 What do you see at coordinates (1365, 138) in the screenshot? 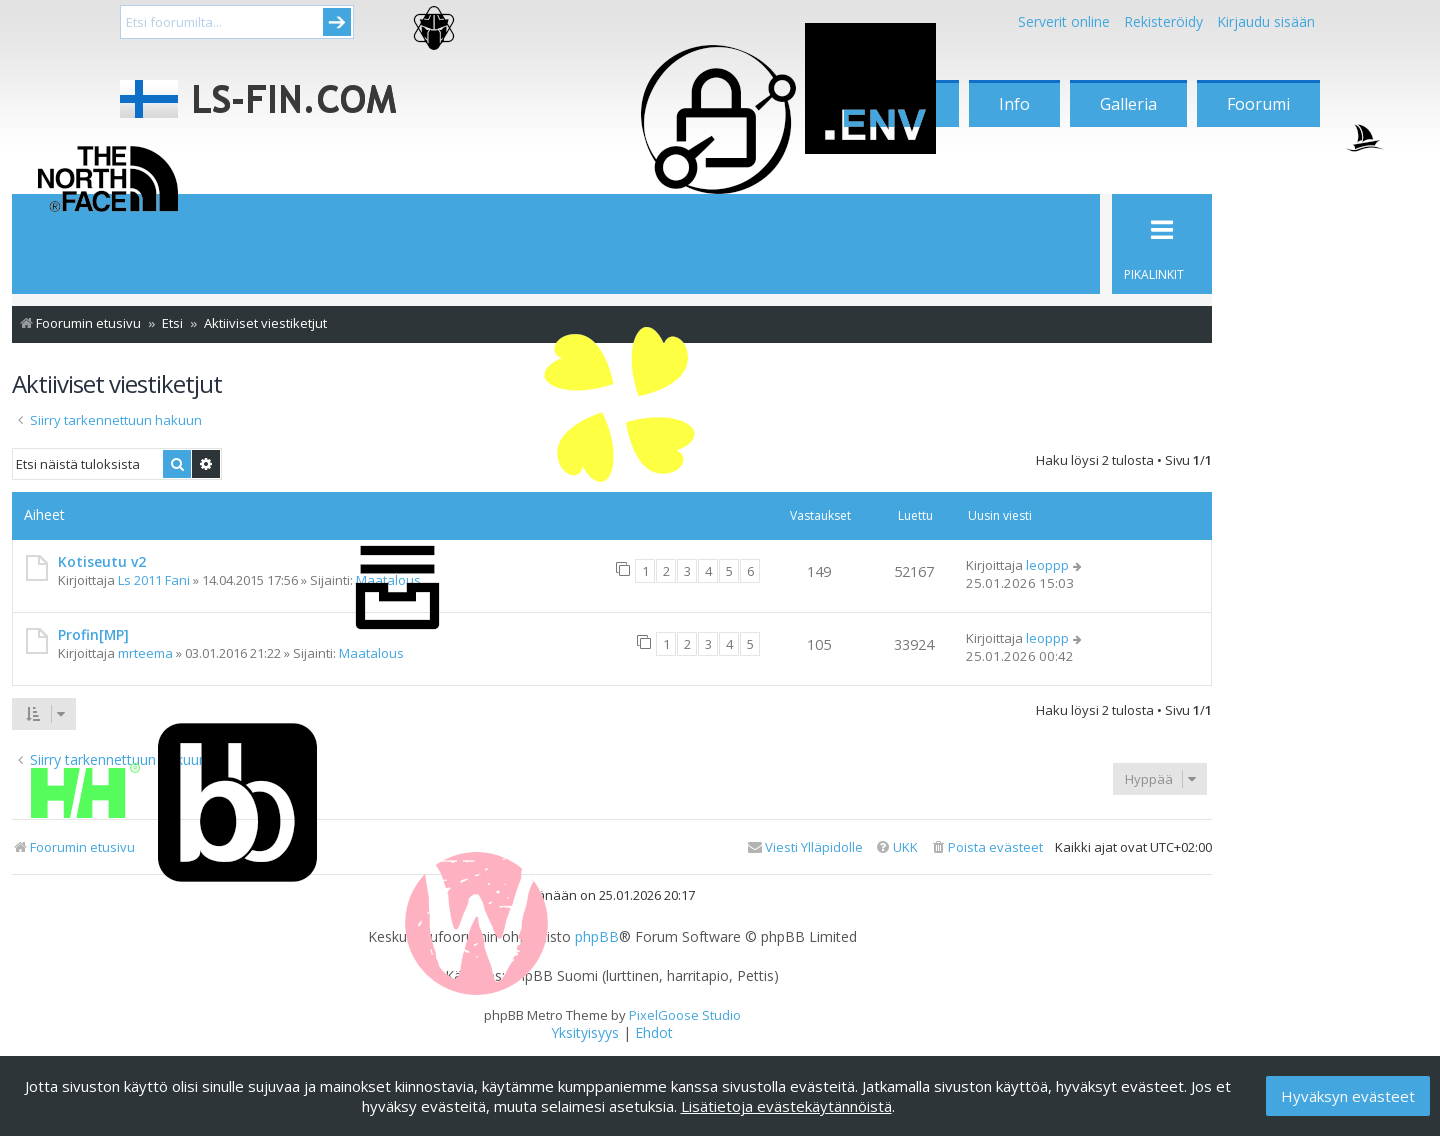
I see `open phpMyAdmin database management tool` at bounding box center [1365, 138].